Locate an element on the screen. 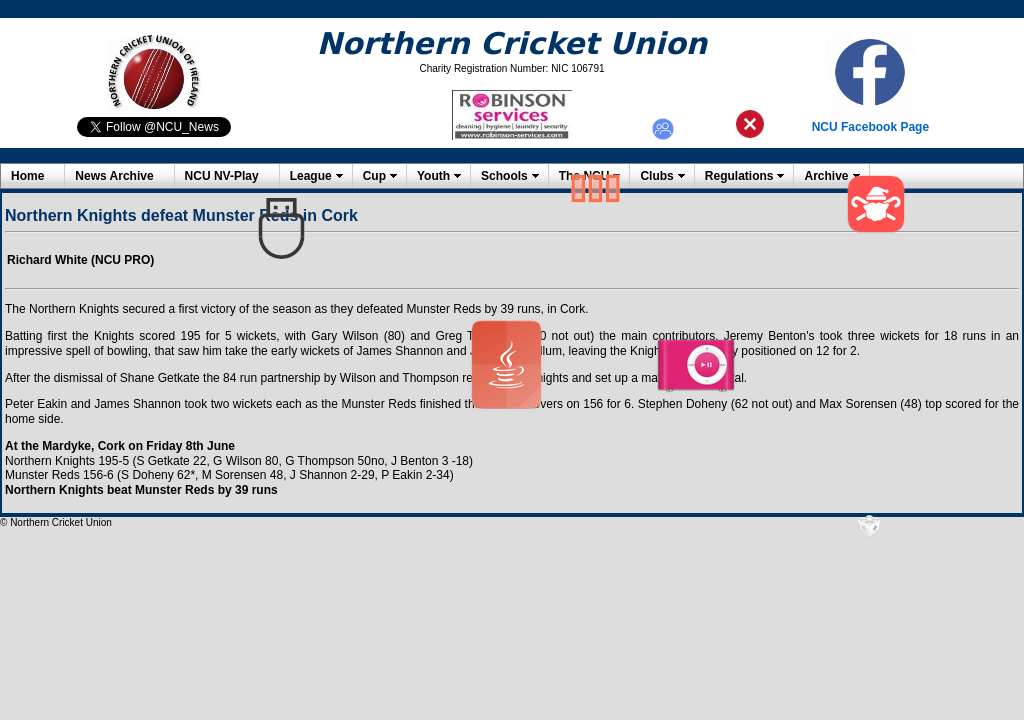 The width and height of the screenshot is (1024, 720). pink iPod shuffle device icon is located at coordinates (696, 351).